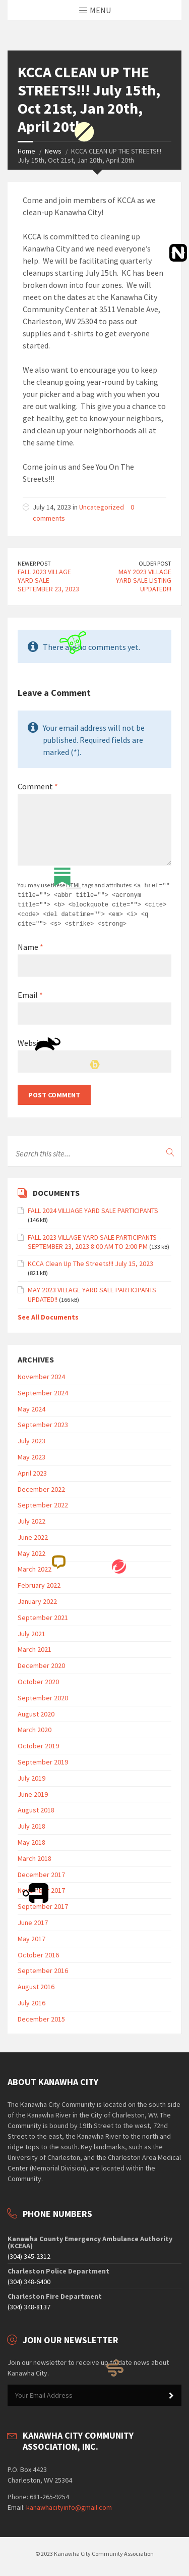 The image size is (189, 2576). What do you see at coordinates (84, 132) in the screenshot?
I see `indicates a prohibited or blocked action` at bounding box center [84, 132].